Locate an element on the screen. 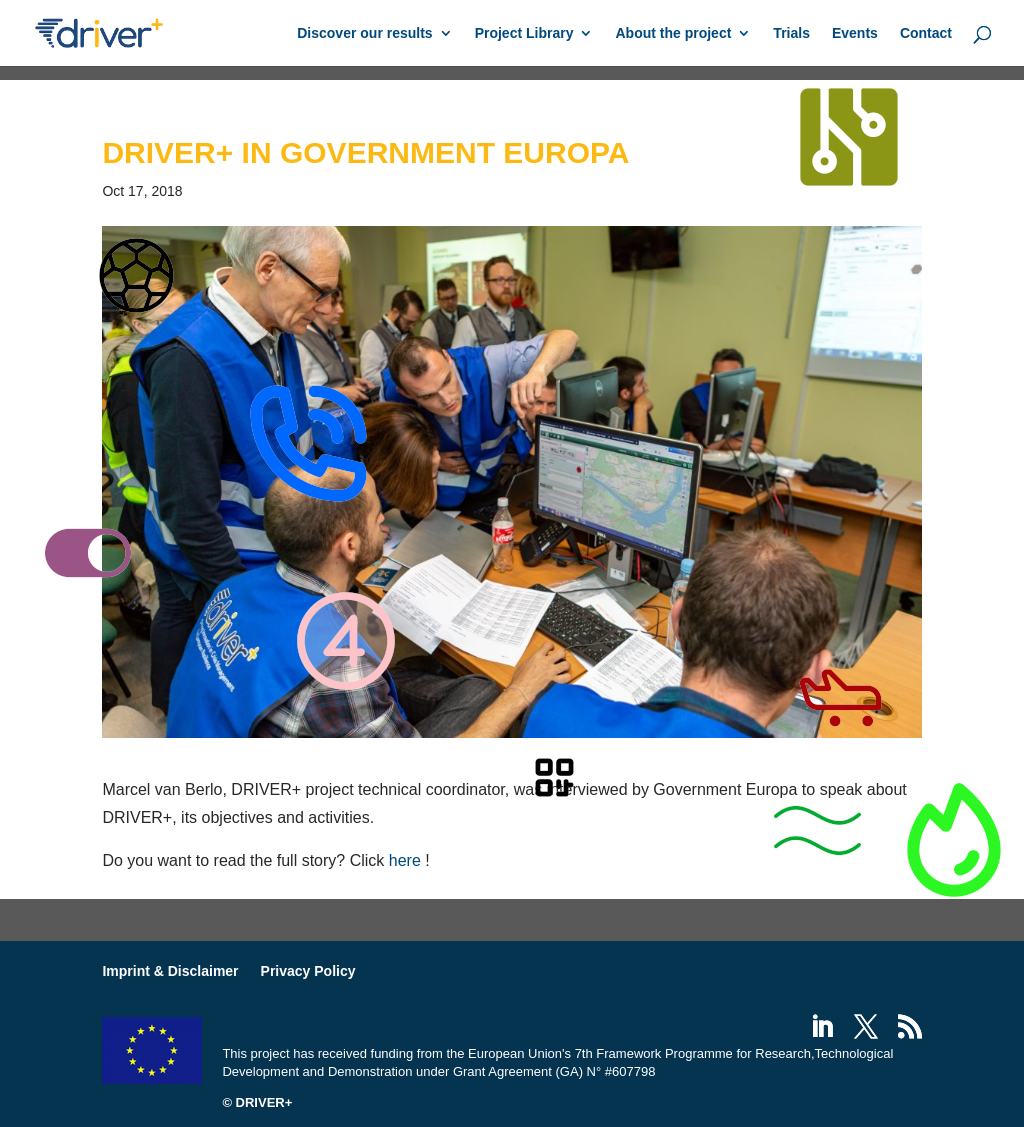 This screenshot has width=1024, height=1127. flight has landed or is on the ground is located at coordinates (840, 696).